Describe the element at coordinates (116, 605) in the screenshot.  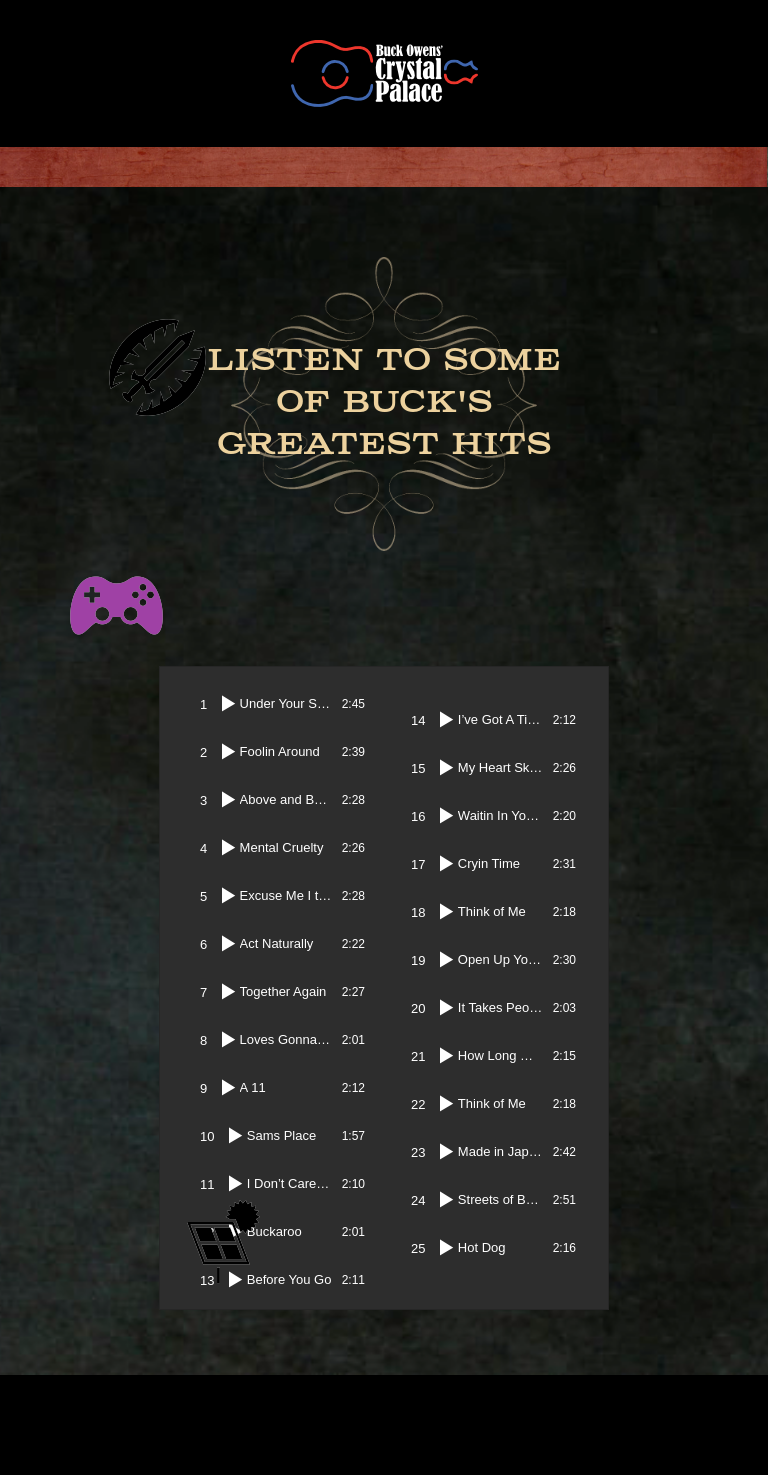
I see `open gaming or play games section` at that location.